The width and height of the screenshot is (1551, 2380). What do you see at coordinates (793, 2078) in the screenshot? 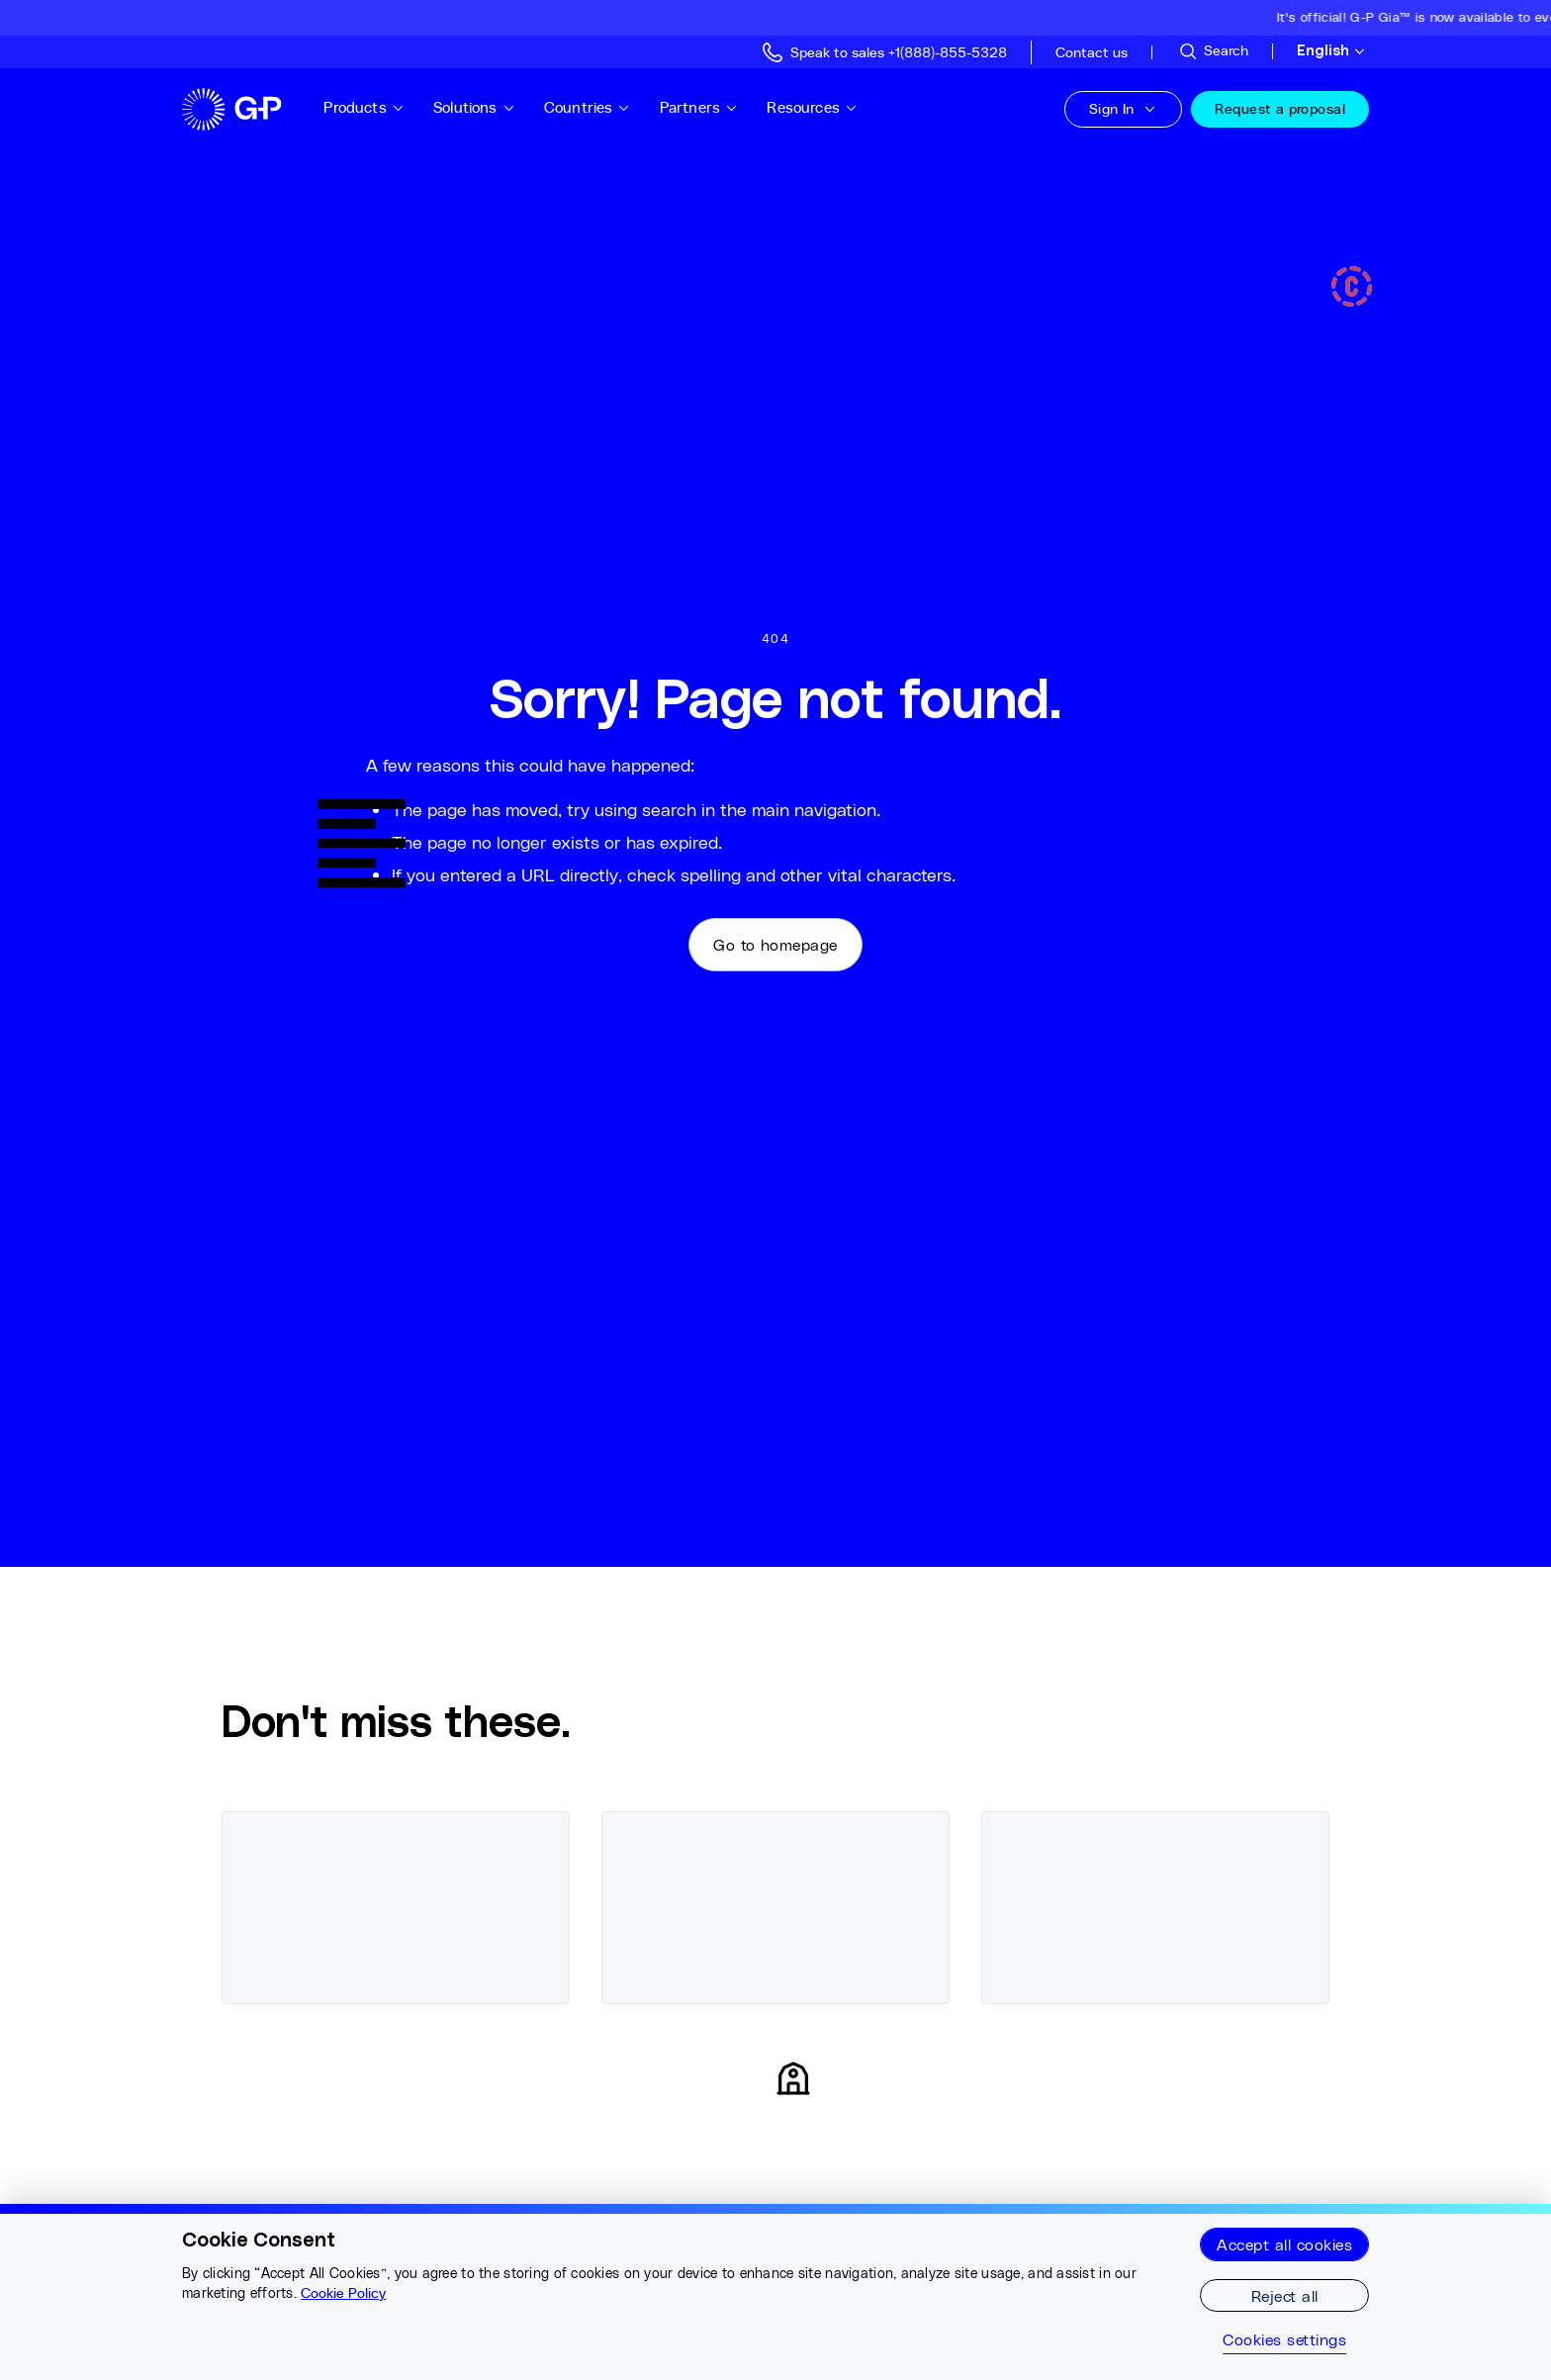
I see `view cottage or cabin rental listings` at bounding box center [793, 2078].